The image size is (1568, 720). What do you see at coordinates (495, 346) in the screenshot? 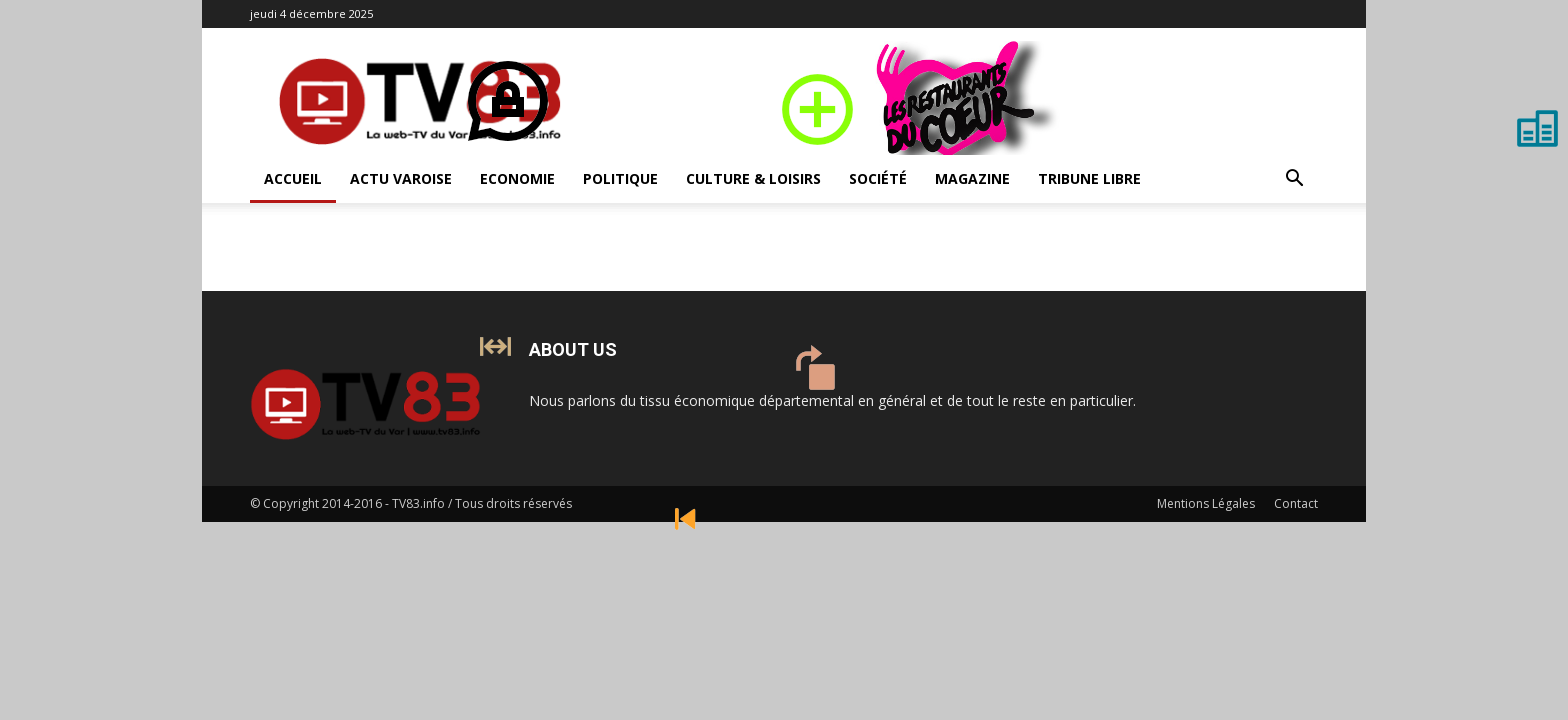
I see `expand content to full width` at bounding box center [495, 346].